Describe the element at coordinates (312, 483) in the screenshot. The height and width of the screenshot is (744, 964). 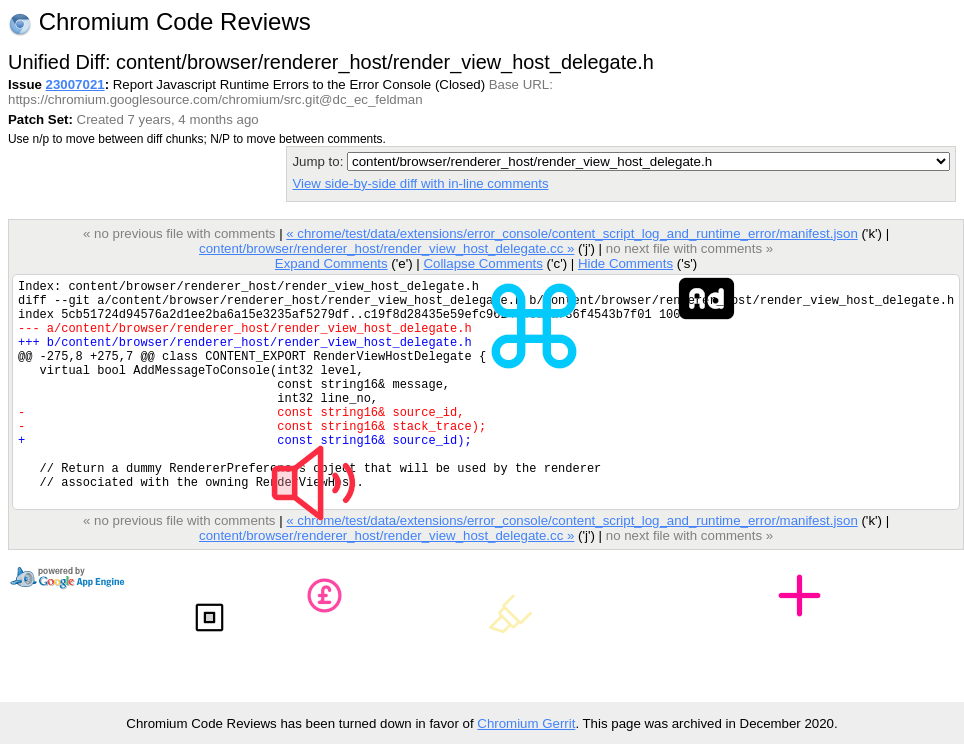
I see `adjust volume to high` at that location.